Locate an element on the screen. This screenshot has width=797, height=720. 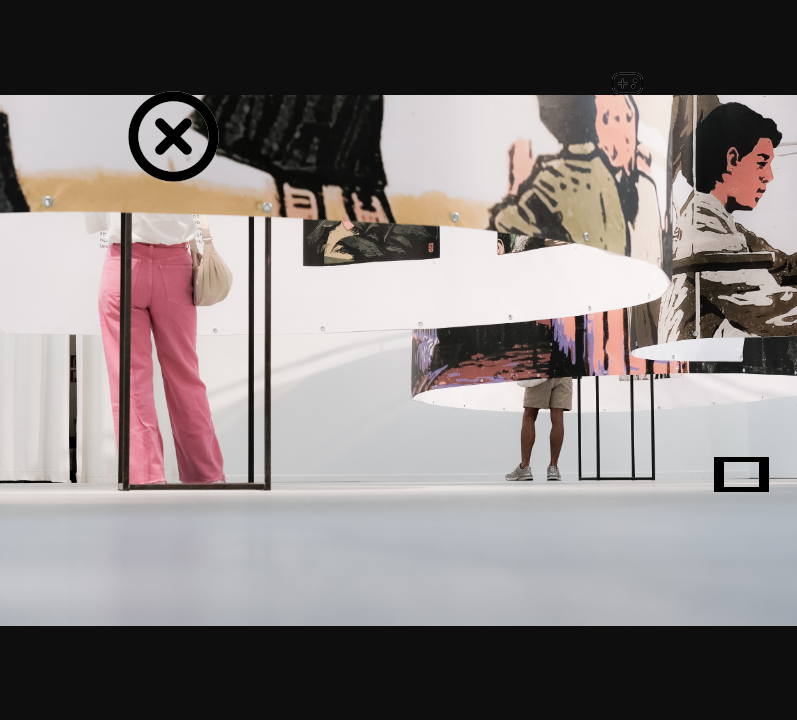
switch to landscape orientation mode is located at coordinates (741, 474).